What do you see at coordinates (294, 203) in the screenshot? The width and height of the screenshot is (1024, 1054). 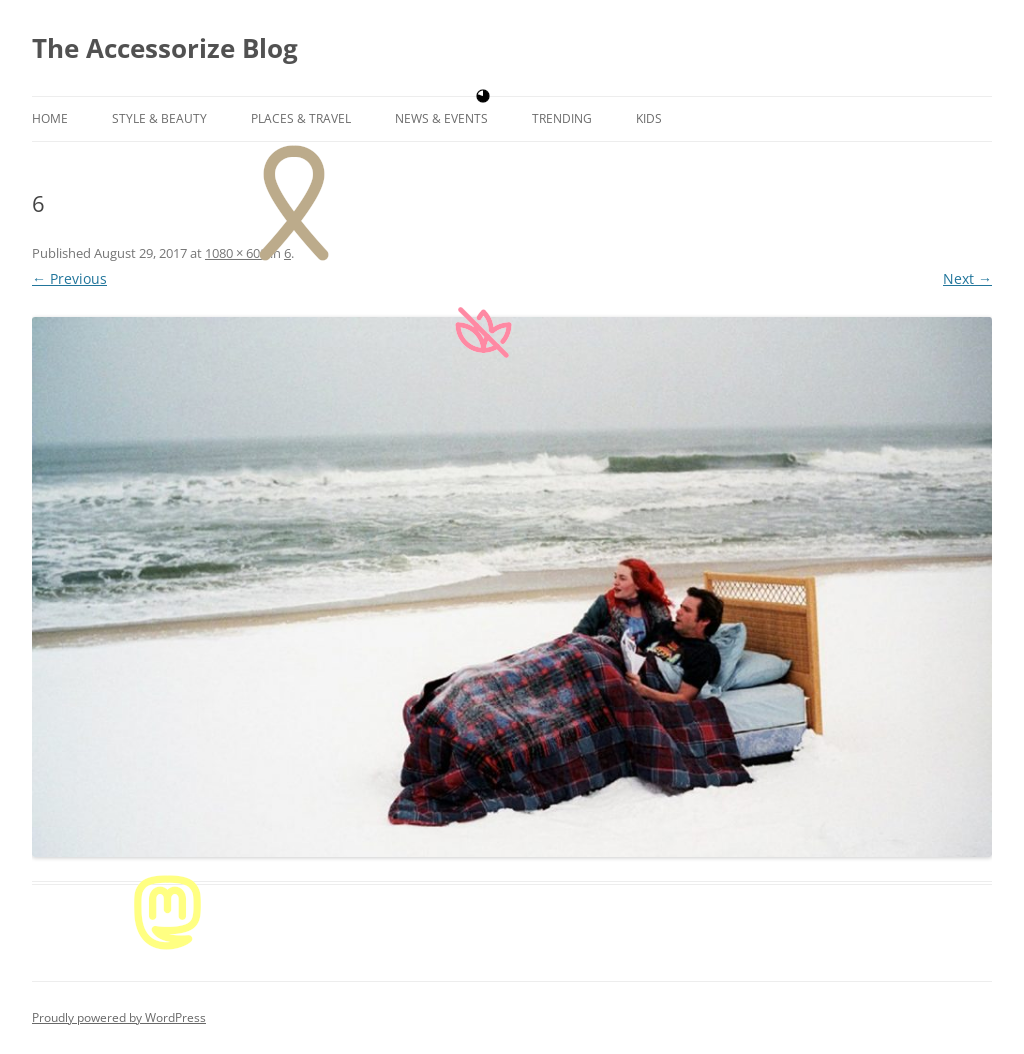 I see `health awareness or medical cause symbol` at bounding box center [294, 203].